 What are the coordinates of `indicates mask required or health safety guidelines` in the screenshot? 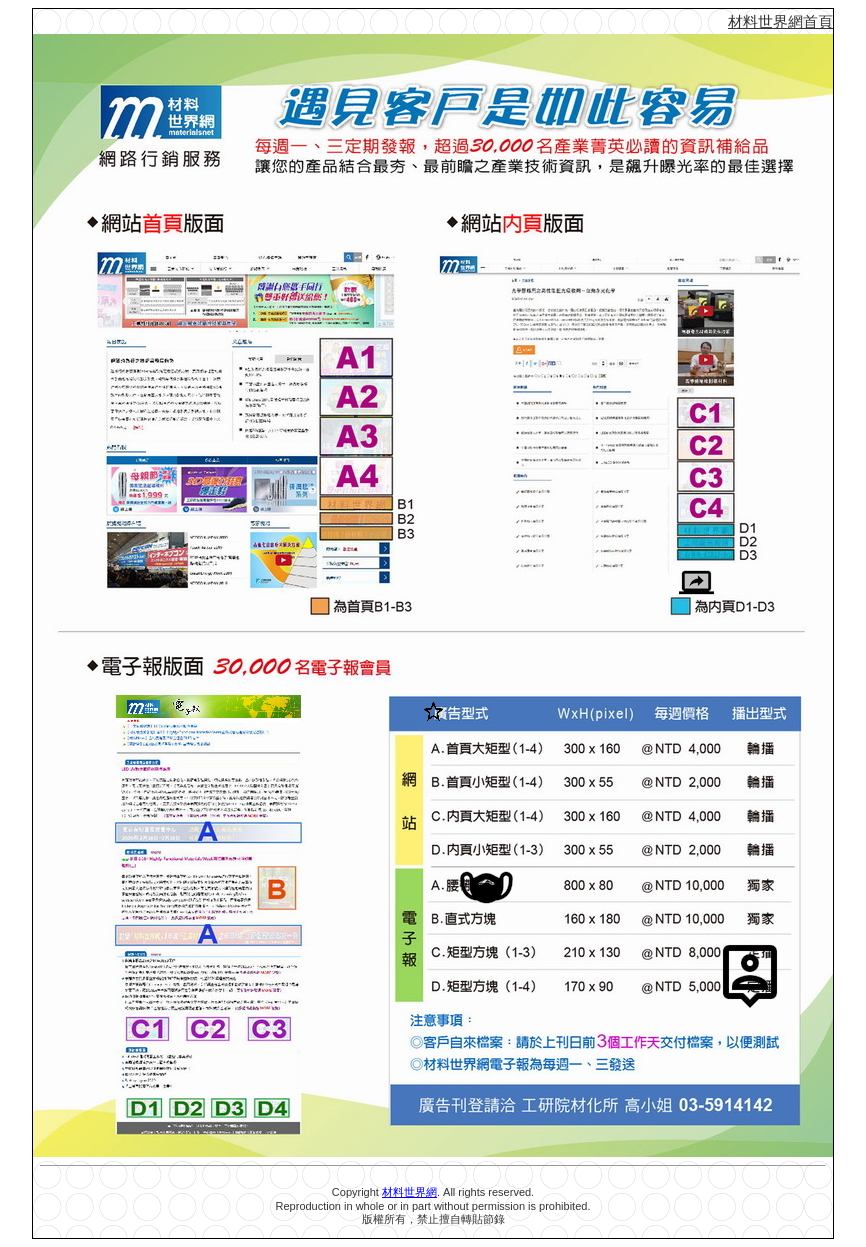 It's located at (486, 887).